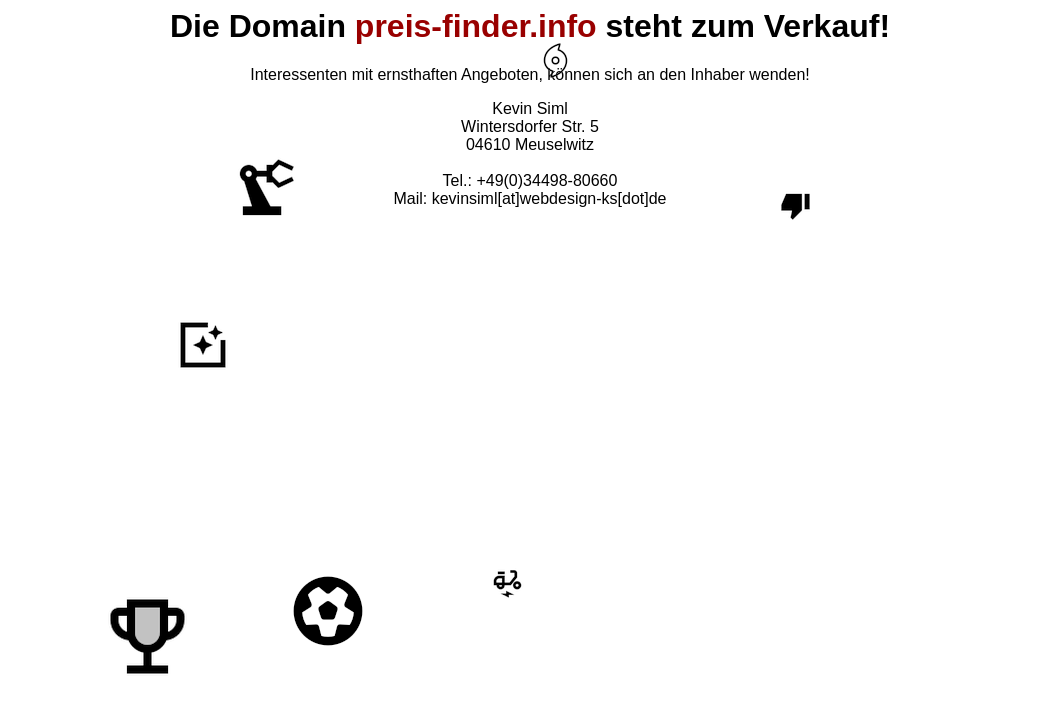 This screenshot has height=720, width=1060. Describe the element at coordinates (795, 205) in the screenshot. I see `dislike or downvote content` at that location.